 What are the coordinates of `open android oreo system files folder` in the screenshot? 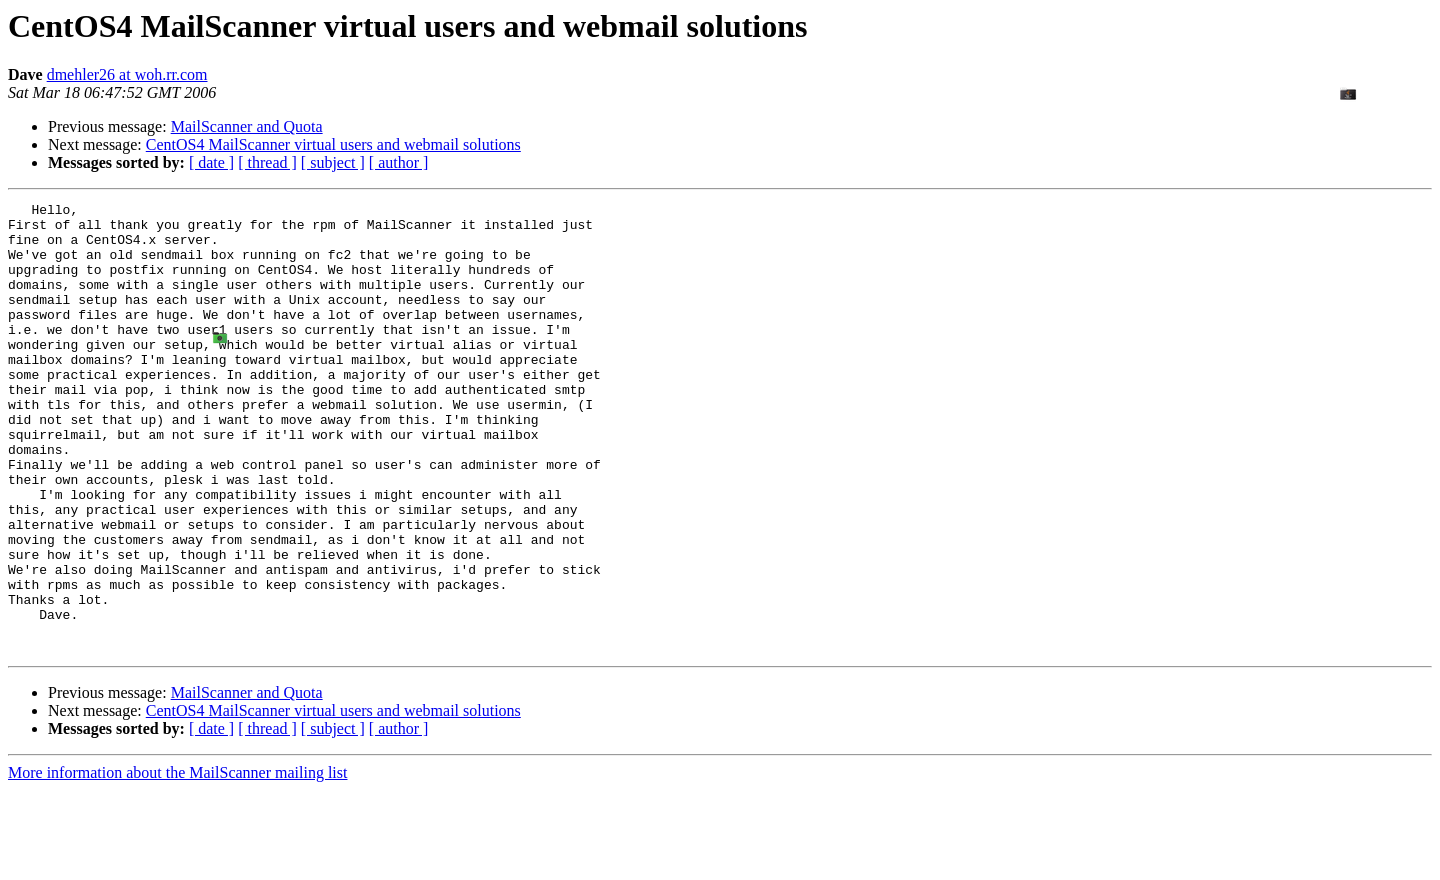 It's located at (220, 338).